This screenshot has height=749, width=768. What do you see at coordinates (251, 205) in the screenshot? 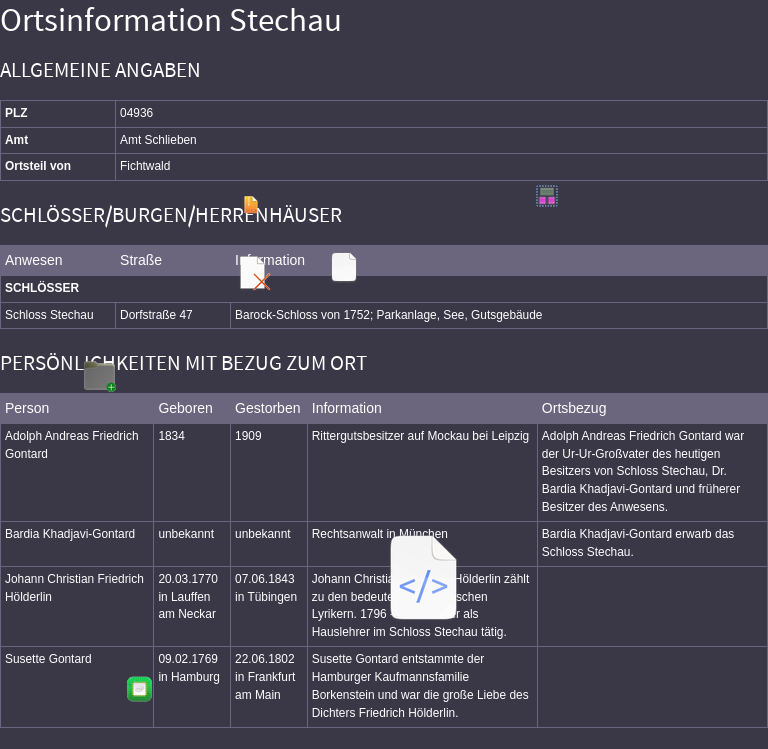
I see `open virtual appliance file for import into VirtualBox` at bounding box center [251, 205].